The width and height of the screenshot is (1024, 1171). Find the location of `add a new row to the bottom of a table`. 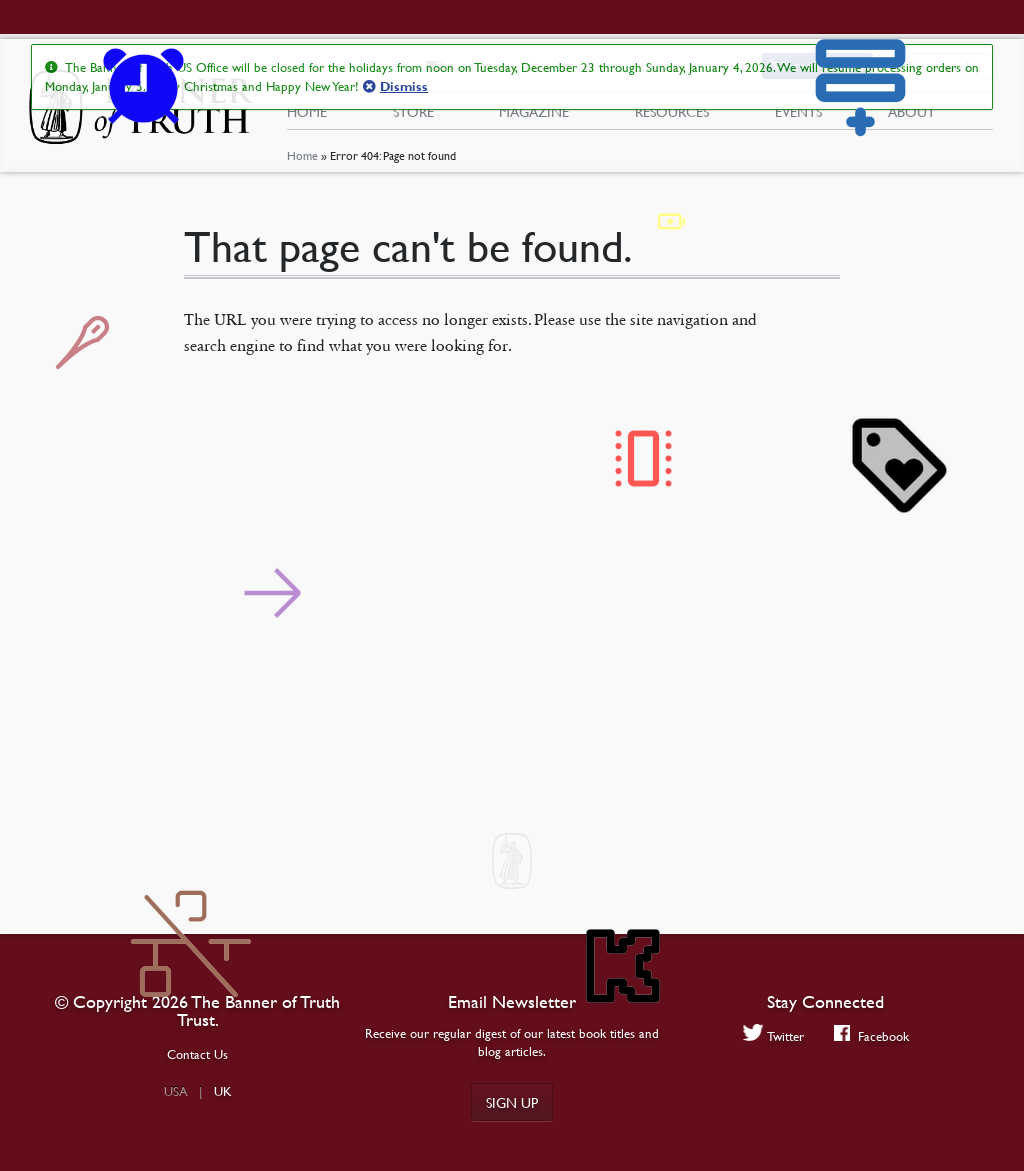

add a new row to the bottom of a table is located at coordinates (860, 80).